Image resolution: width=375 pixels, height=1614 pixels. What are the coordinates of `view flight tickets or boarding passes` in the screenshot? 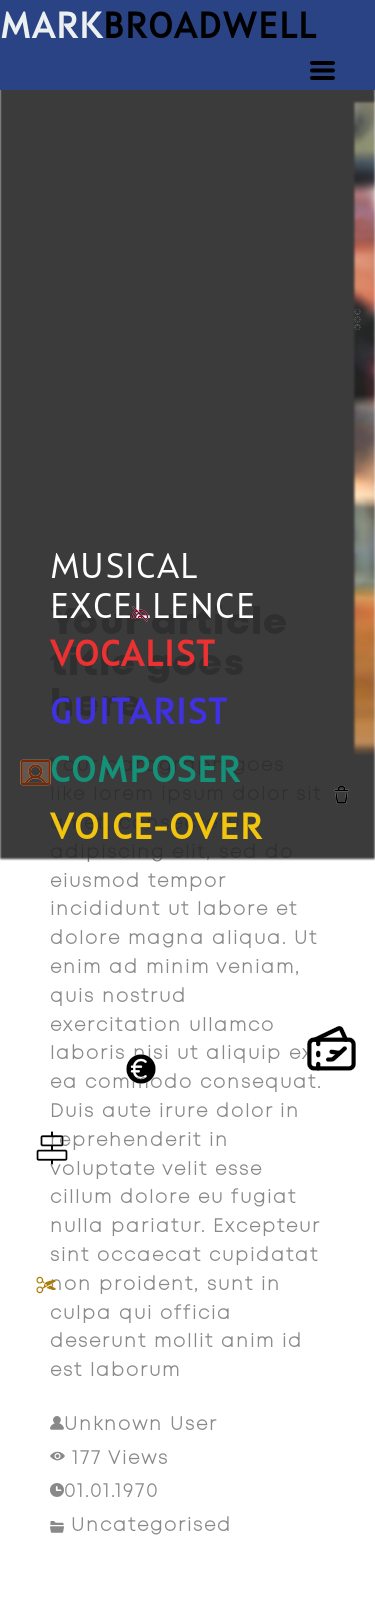 It's located at (331, 1048).